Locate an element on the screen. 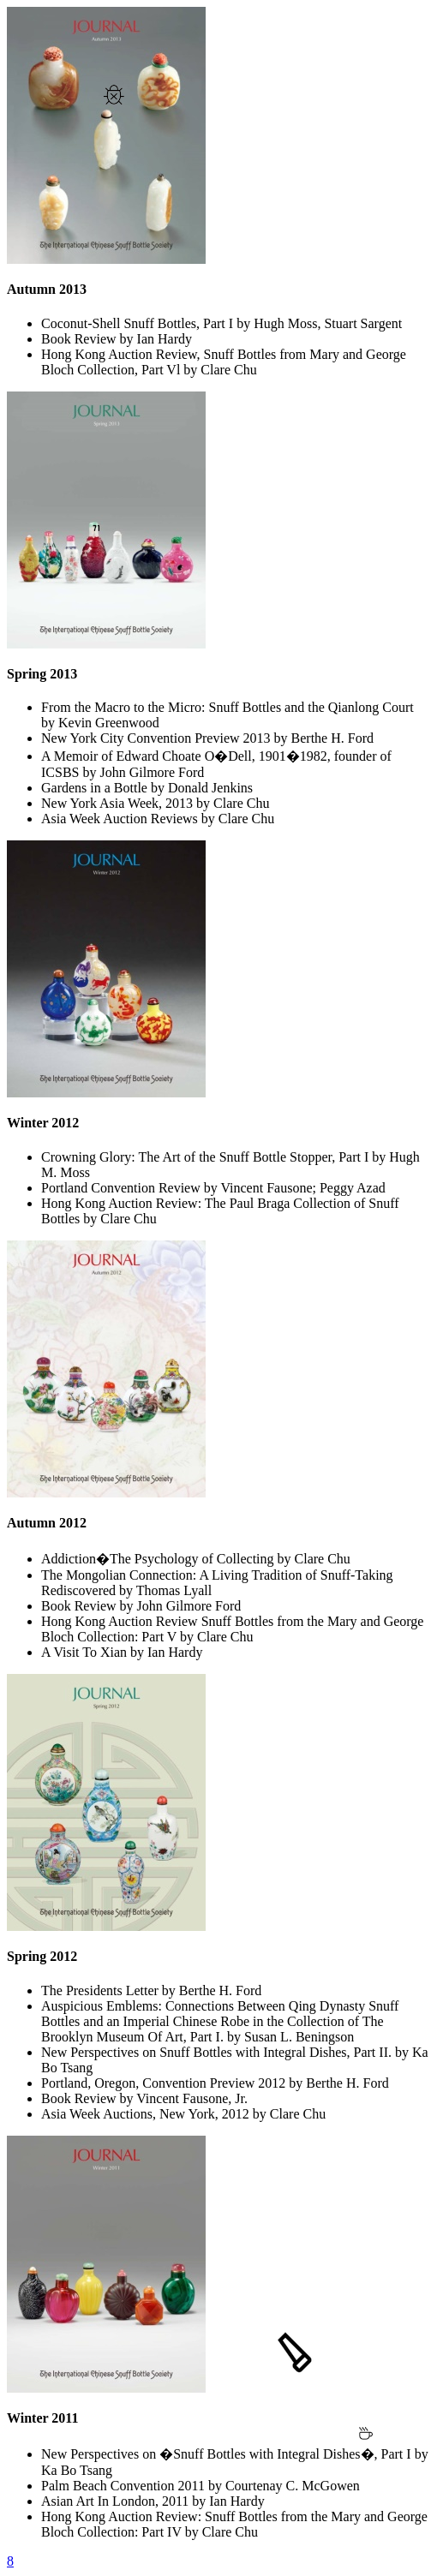 Image resolution: width=437 pixels, height=2576 pixels. take a coffee break or pause work is located at coordinates (365, 2434).